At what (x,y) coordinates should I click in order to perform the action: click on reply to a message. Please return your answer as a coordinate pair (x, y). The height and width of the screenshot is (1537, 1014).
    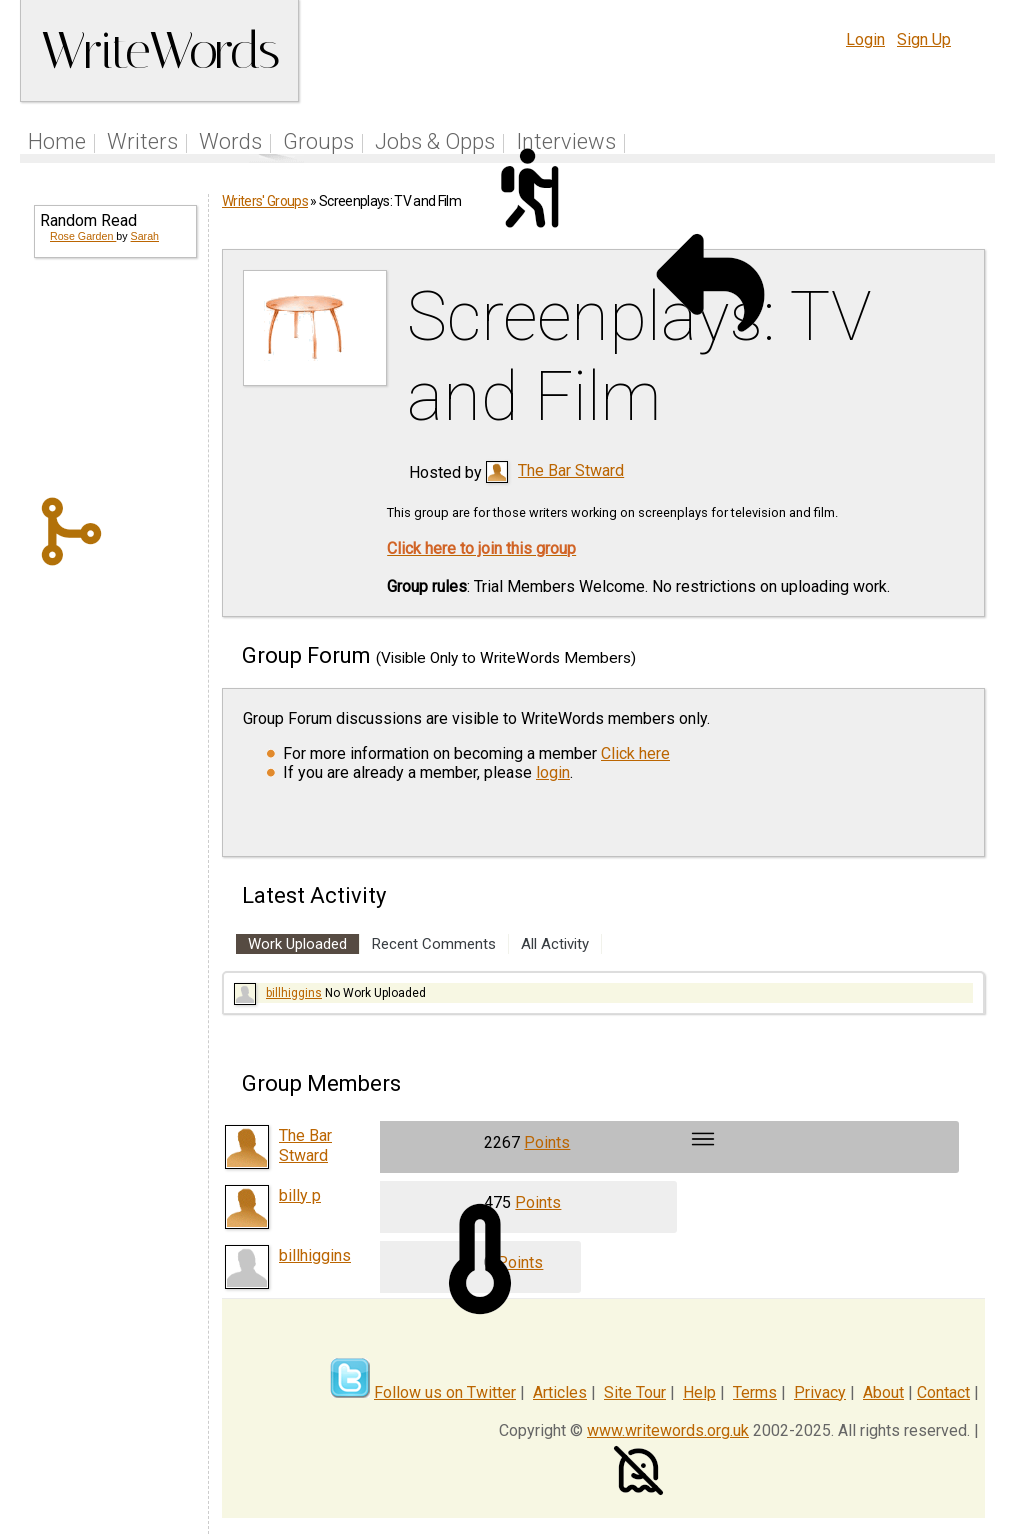
    Looking at the image, I should click on (710, 284).